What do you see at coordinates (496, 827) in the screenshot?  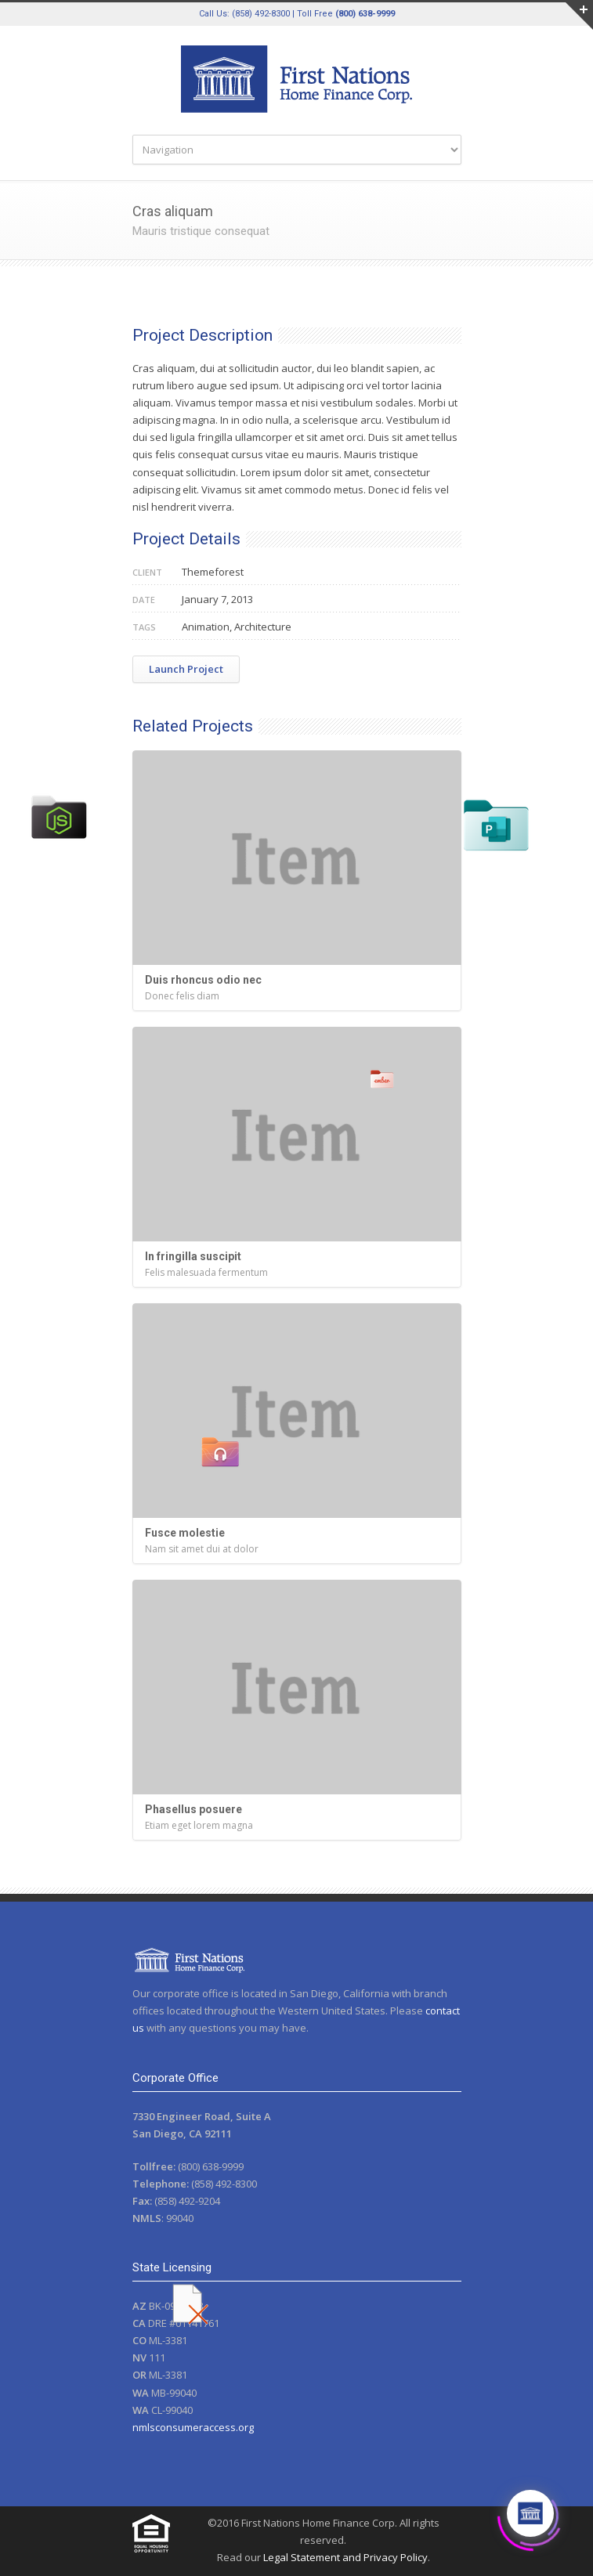 I see `open folder containing microsoft publisher files` at bounding box center [496, 827].